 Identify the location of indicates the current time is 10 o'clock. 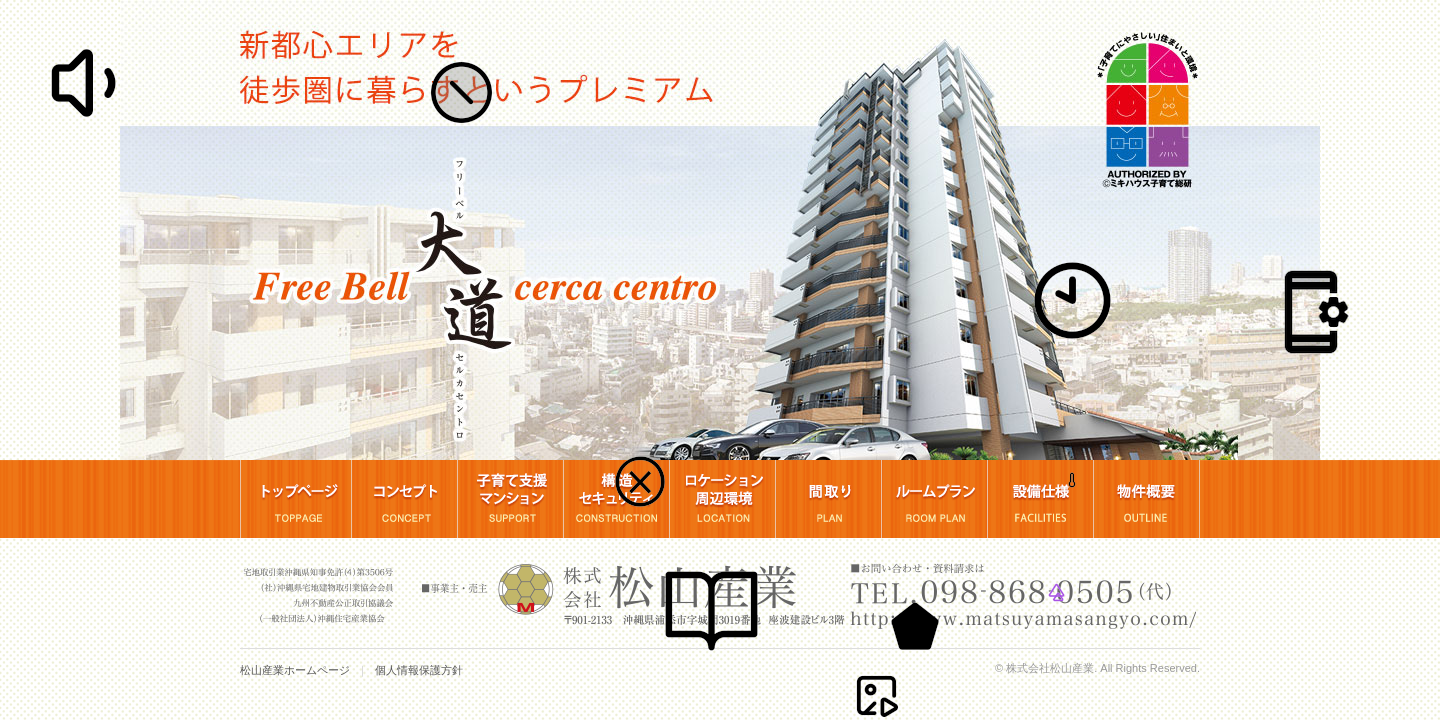
(1072, 300).